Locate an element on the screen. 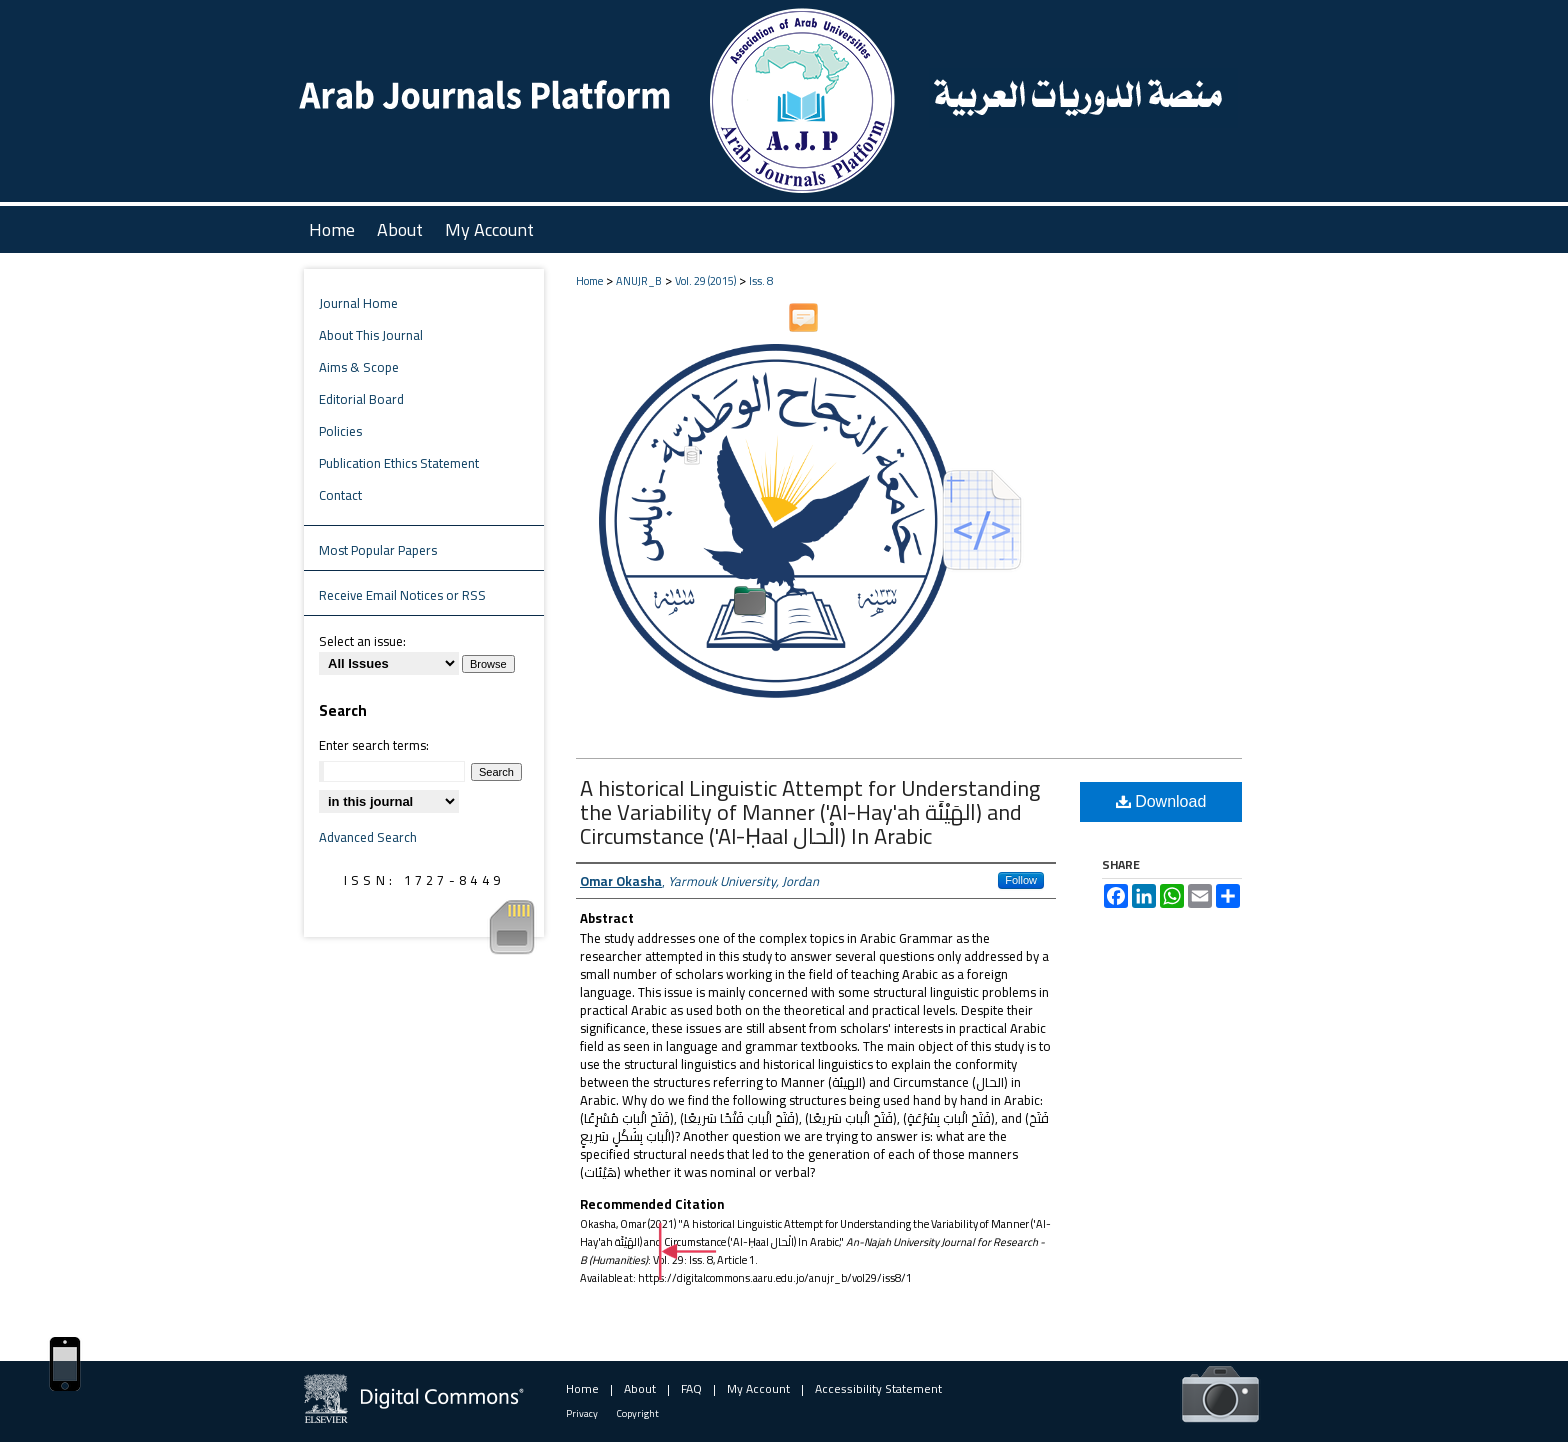 Image resolution: width=1568 pixels, height=1442 pixels. open a folder or directory is located at coordinates (750, 600).